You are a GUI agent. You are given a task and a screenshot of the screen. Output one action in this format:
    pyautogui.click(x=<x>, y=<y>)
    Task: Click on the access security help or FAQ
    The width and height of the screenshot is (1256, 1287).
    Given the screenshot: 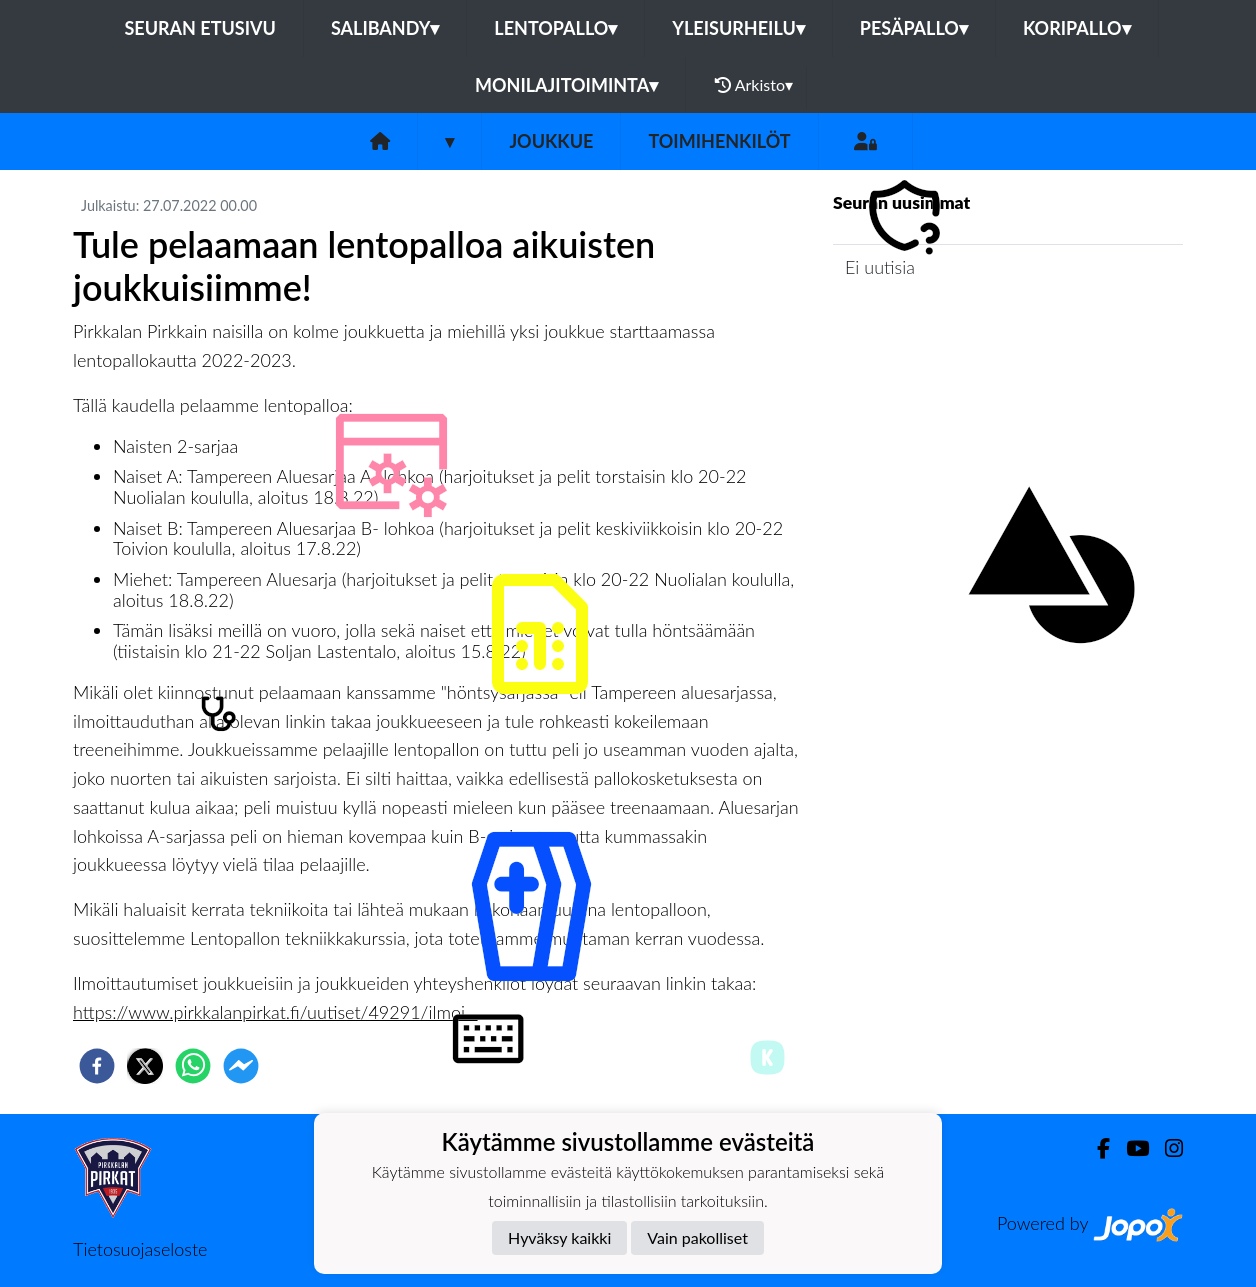 What is the action you would take?
    pyautogui.click(x=904, y=215)
    